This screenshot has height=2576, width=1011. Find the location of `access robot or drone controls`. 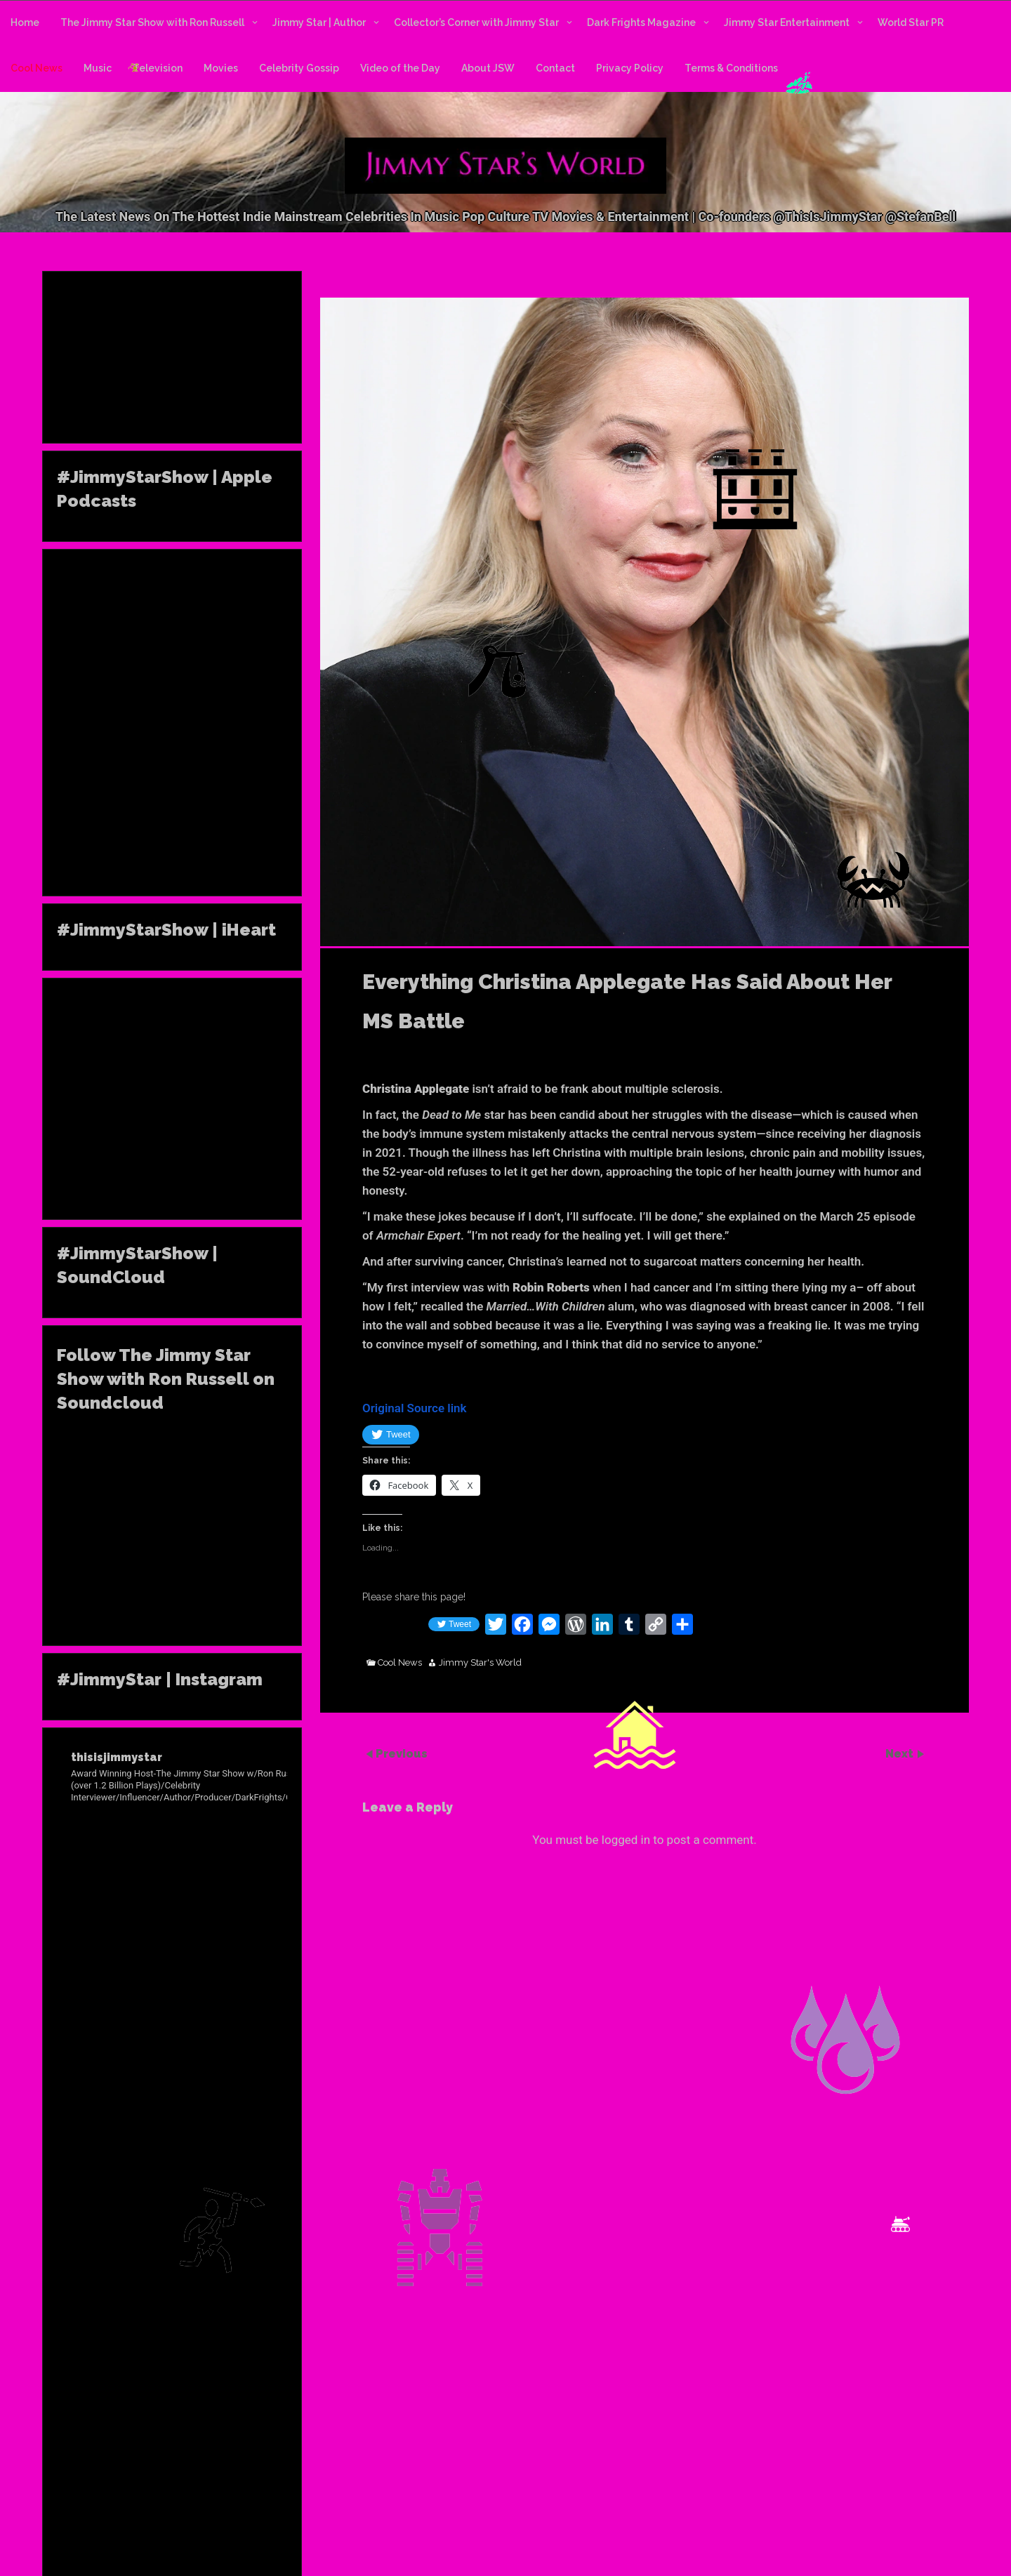

access robot or drone controls is located at coordinates (440, 2227).